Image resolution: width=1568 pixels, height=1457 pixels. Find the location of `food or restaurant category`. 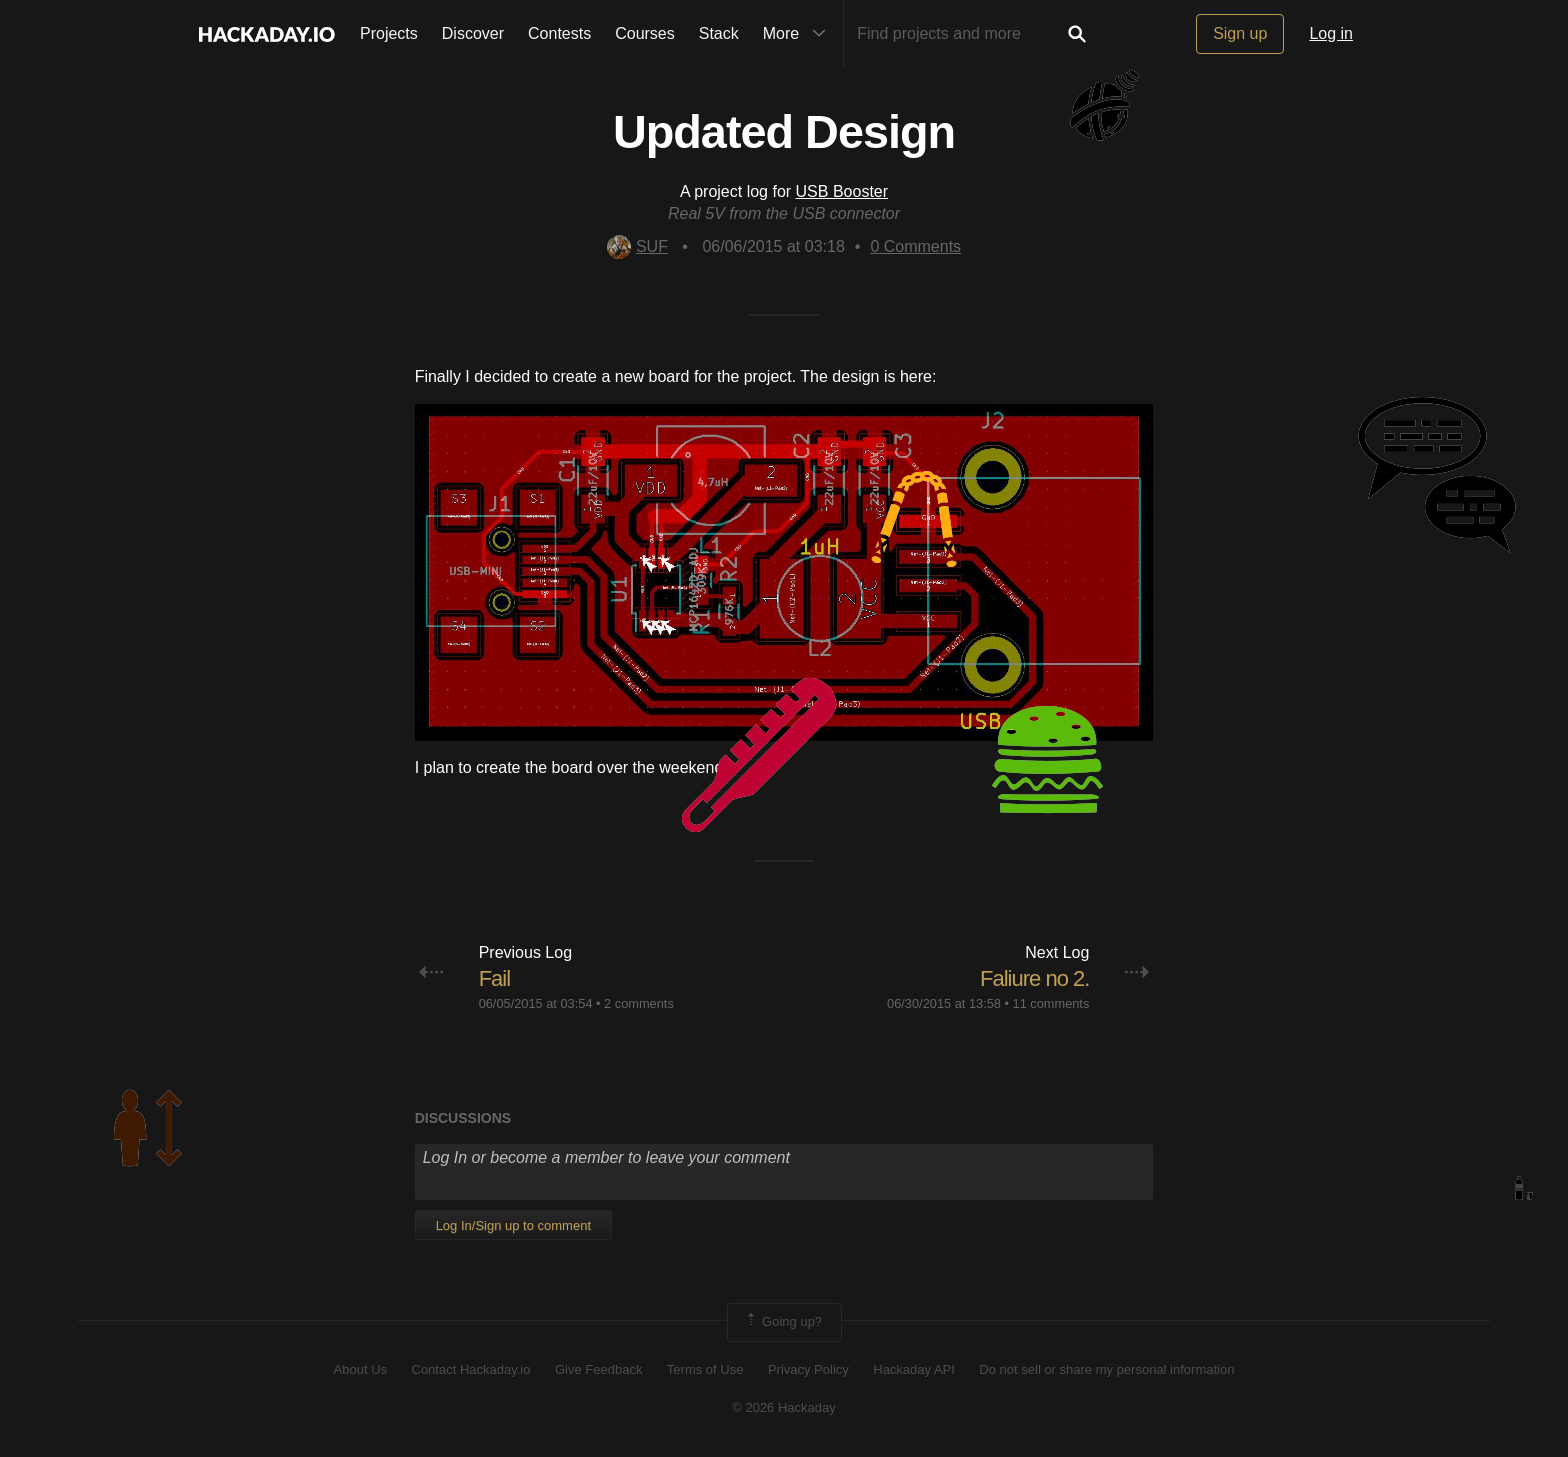

food or restaurant category is located at coordinates (1047, 759).